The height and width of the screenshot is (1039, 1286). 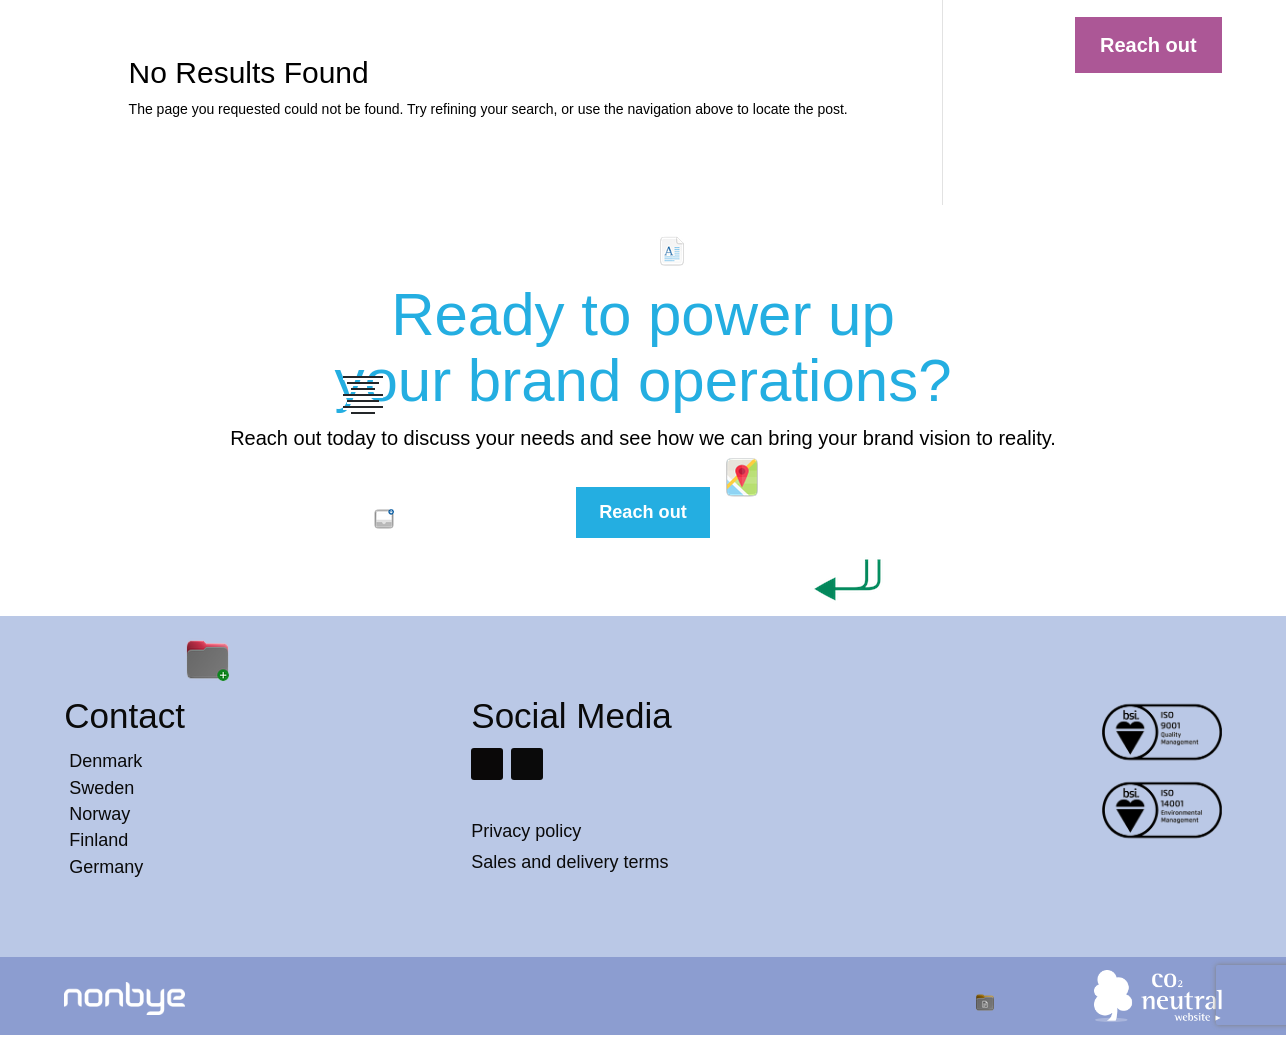 What do you see at coordinates (672, 251) in the screenshot?
I see `open a word processing document` at bounding box center [672, 251].